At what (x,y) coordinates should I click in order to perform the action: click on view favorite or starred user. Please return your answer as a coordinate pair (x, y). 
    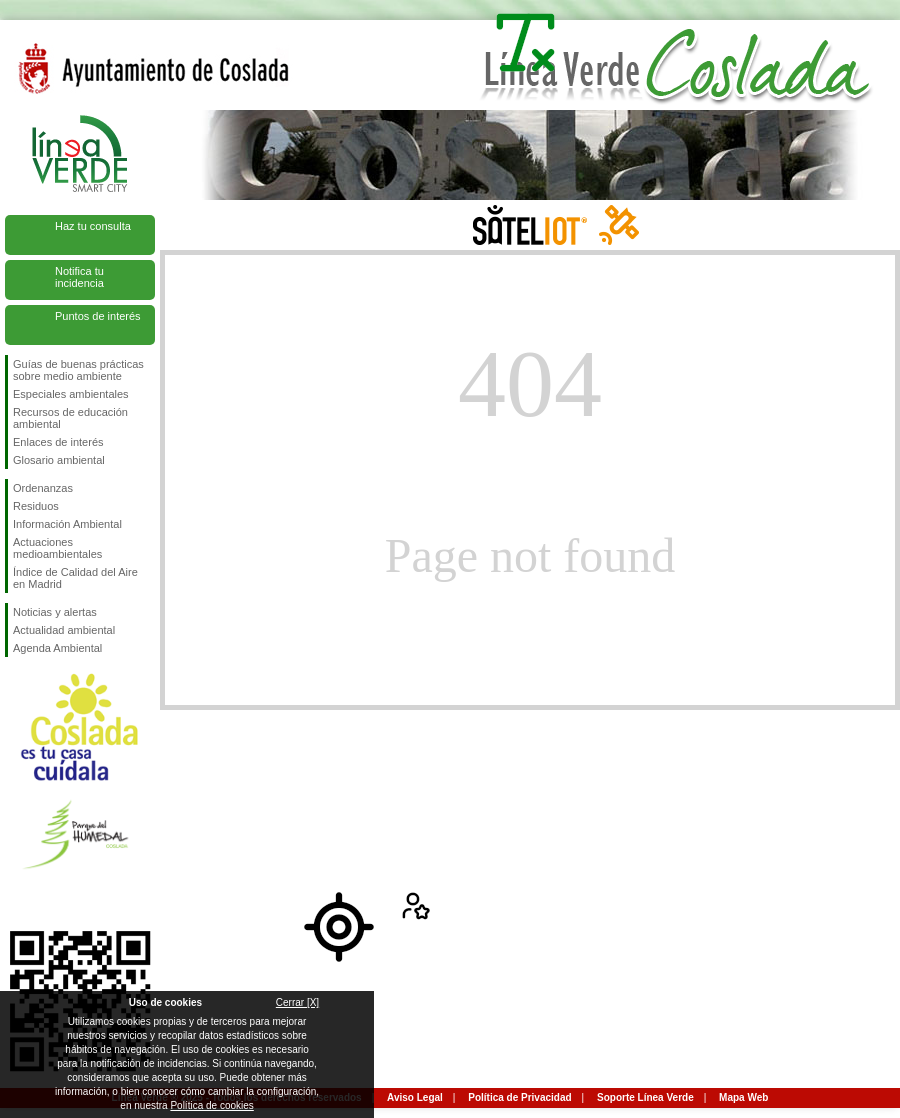
    Looking at the image, I should click on (415, 905).